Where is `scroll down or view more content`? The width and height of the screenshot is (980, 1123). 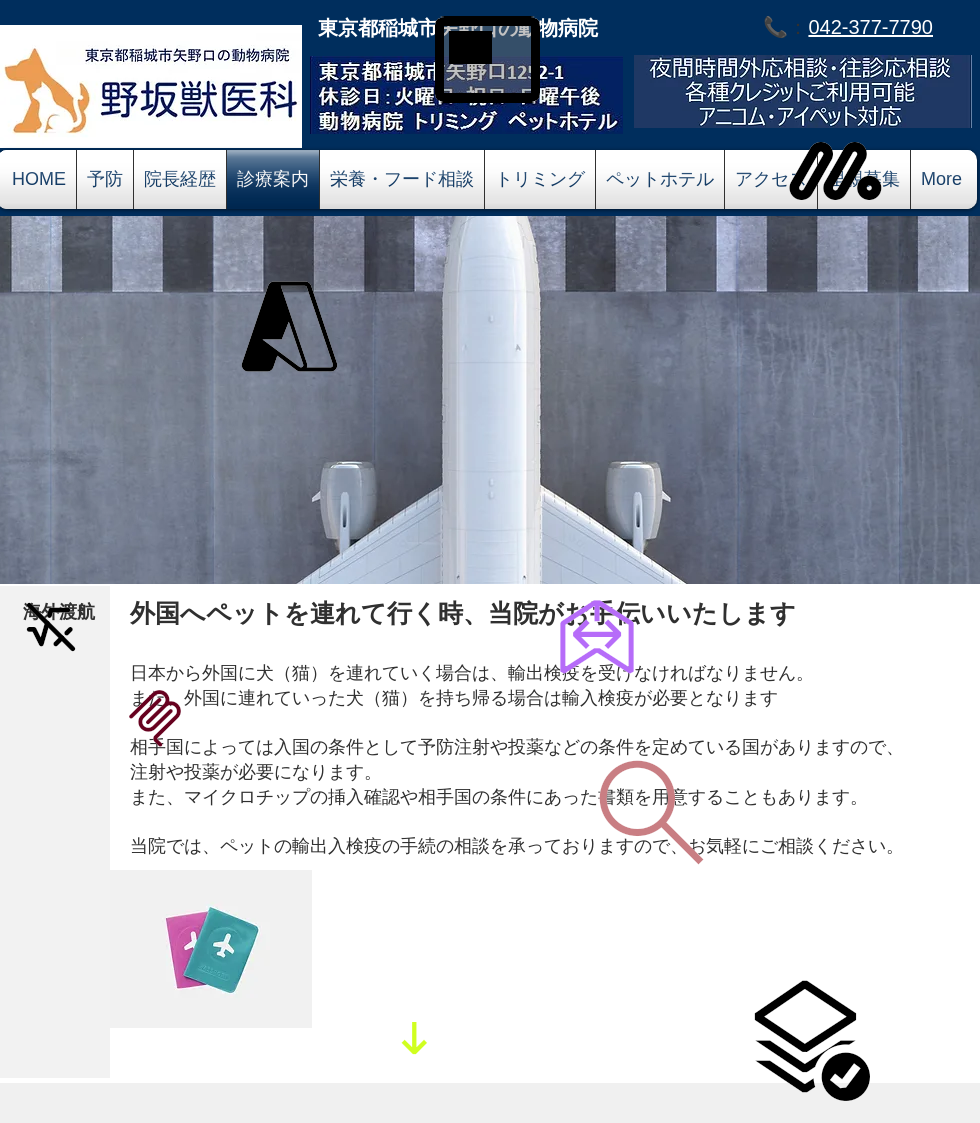
scroll down or view more content is located at coordinates (415, 1040).